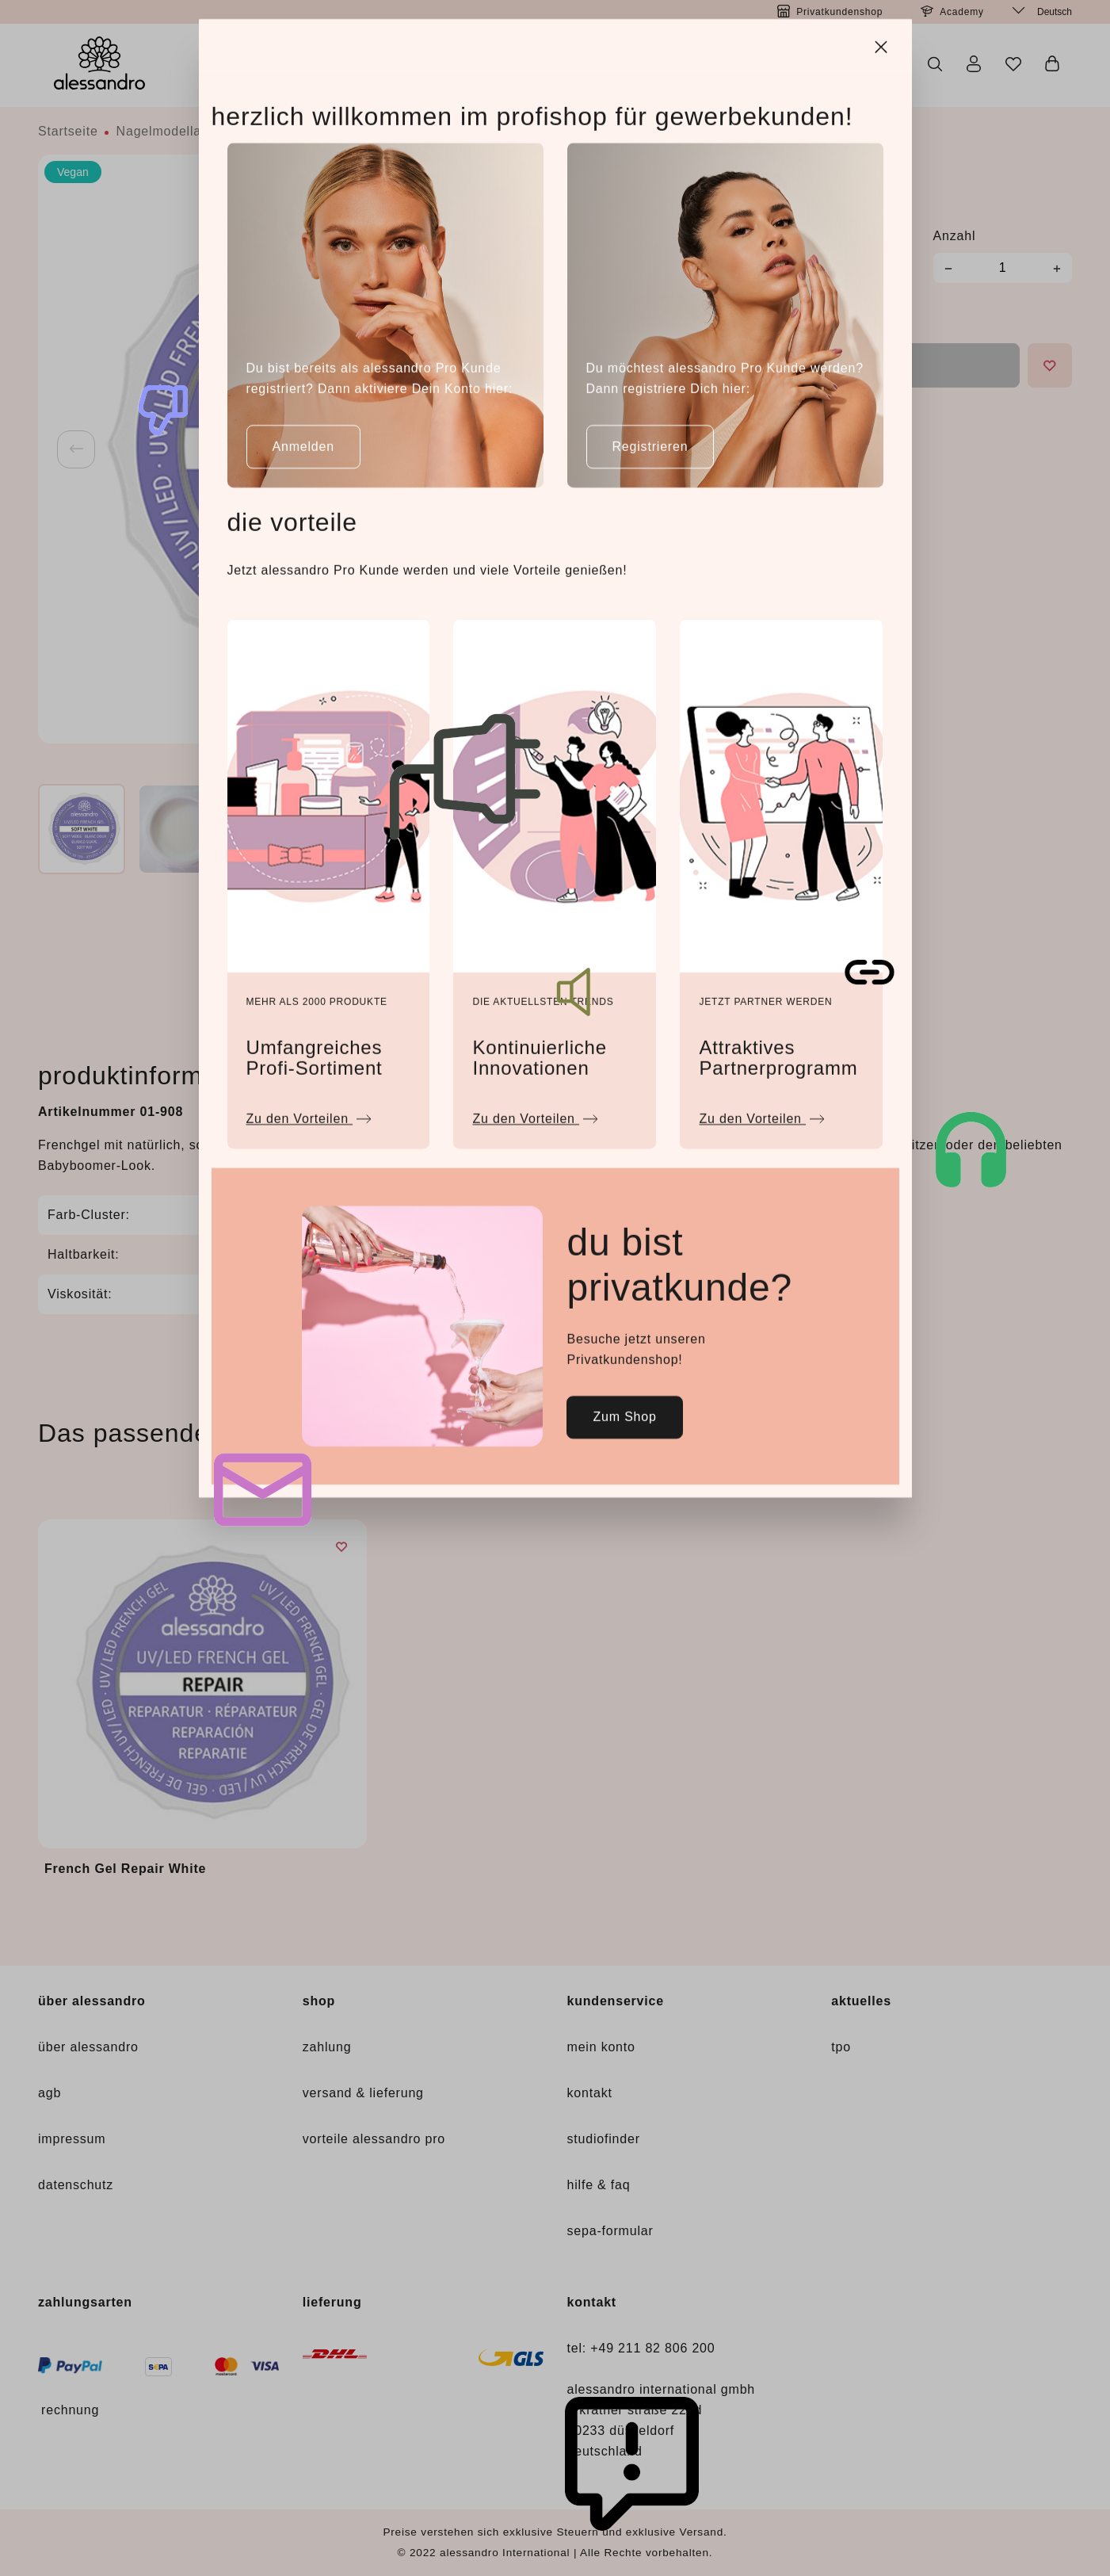  Describe the element at coordinates (262, 1489) in the screenshot. I see `open your inbox` at that location.